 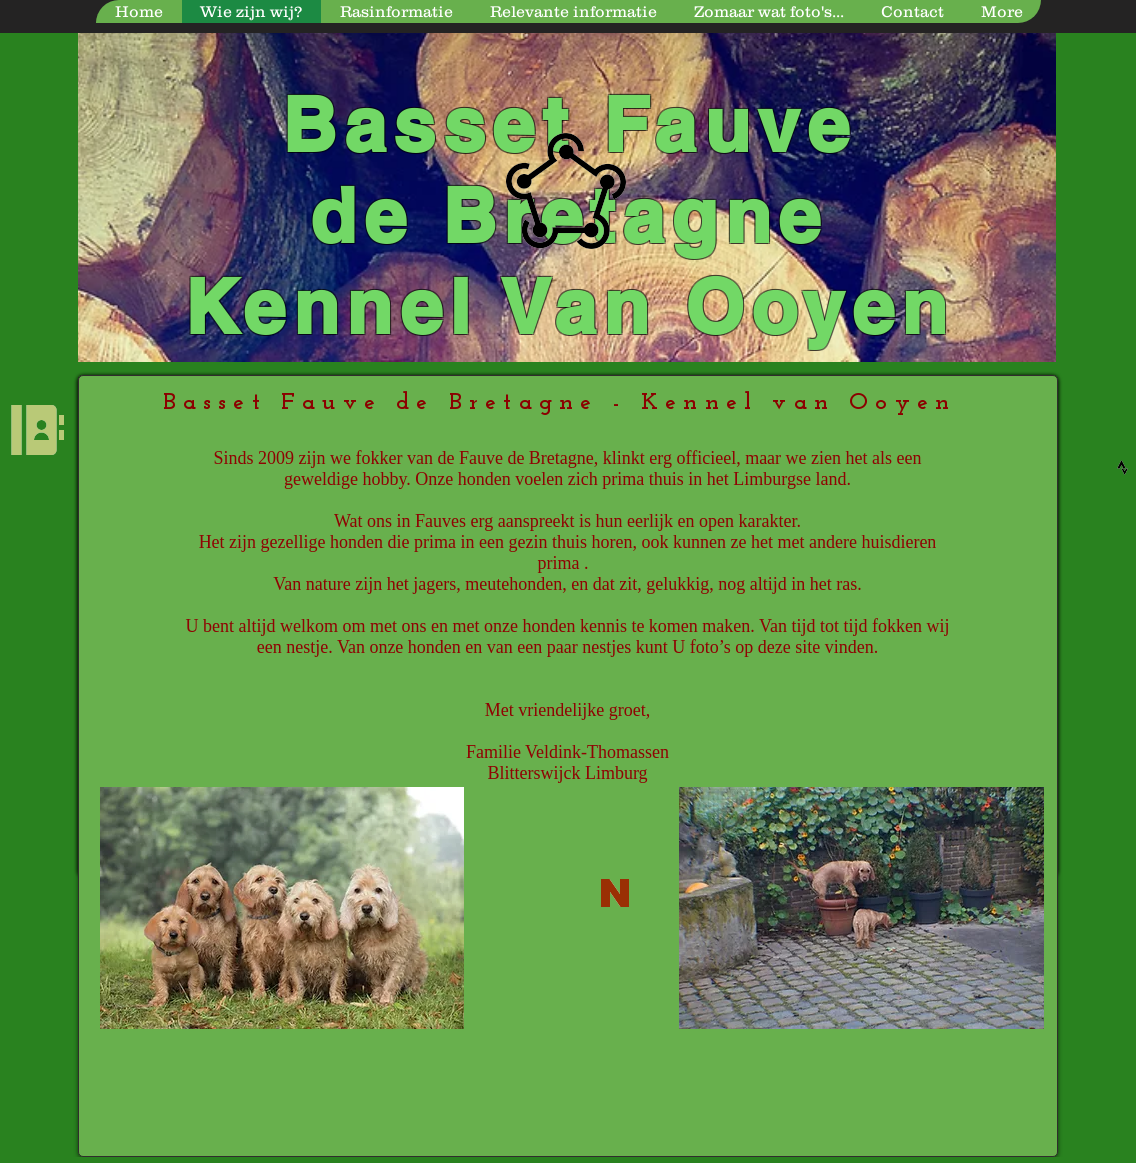 I want to click on open the Strava app, so click(x=1122, y=467).